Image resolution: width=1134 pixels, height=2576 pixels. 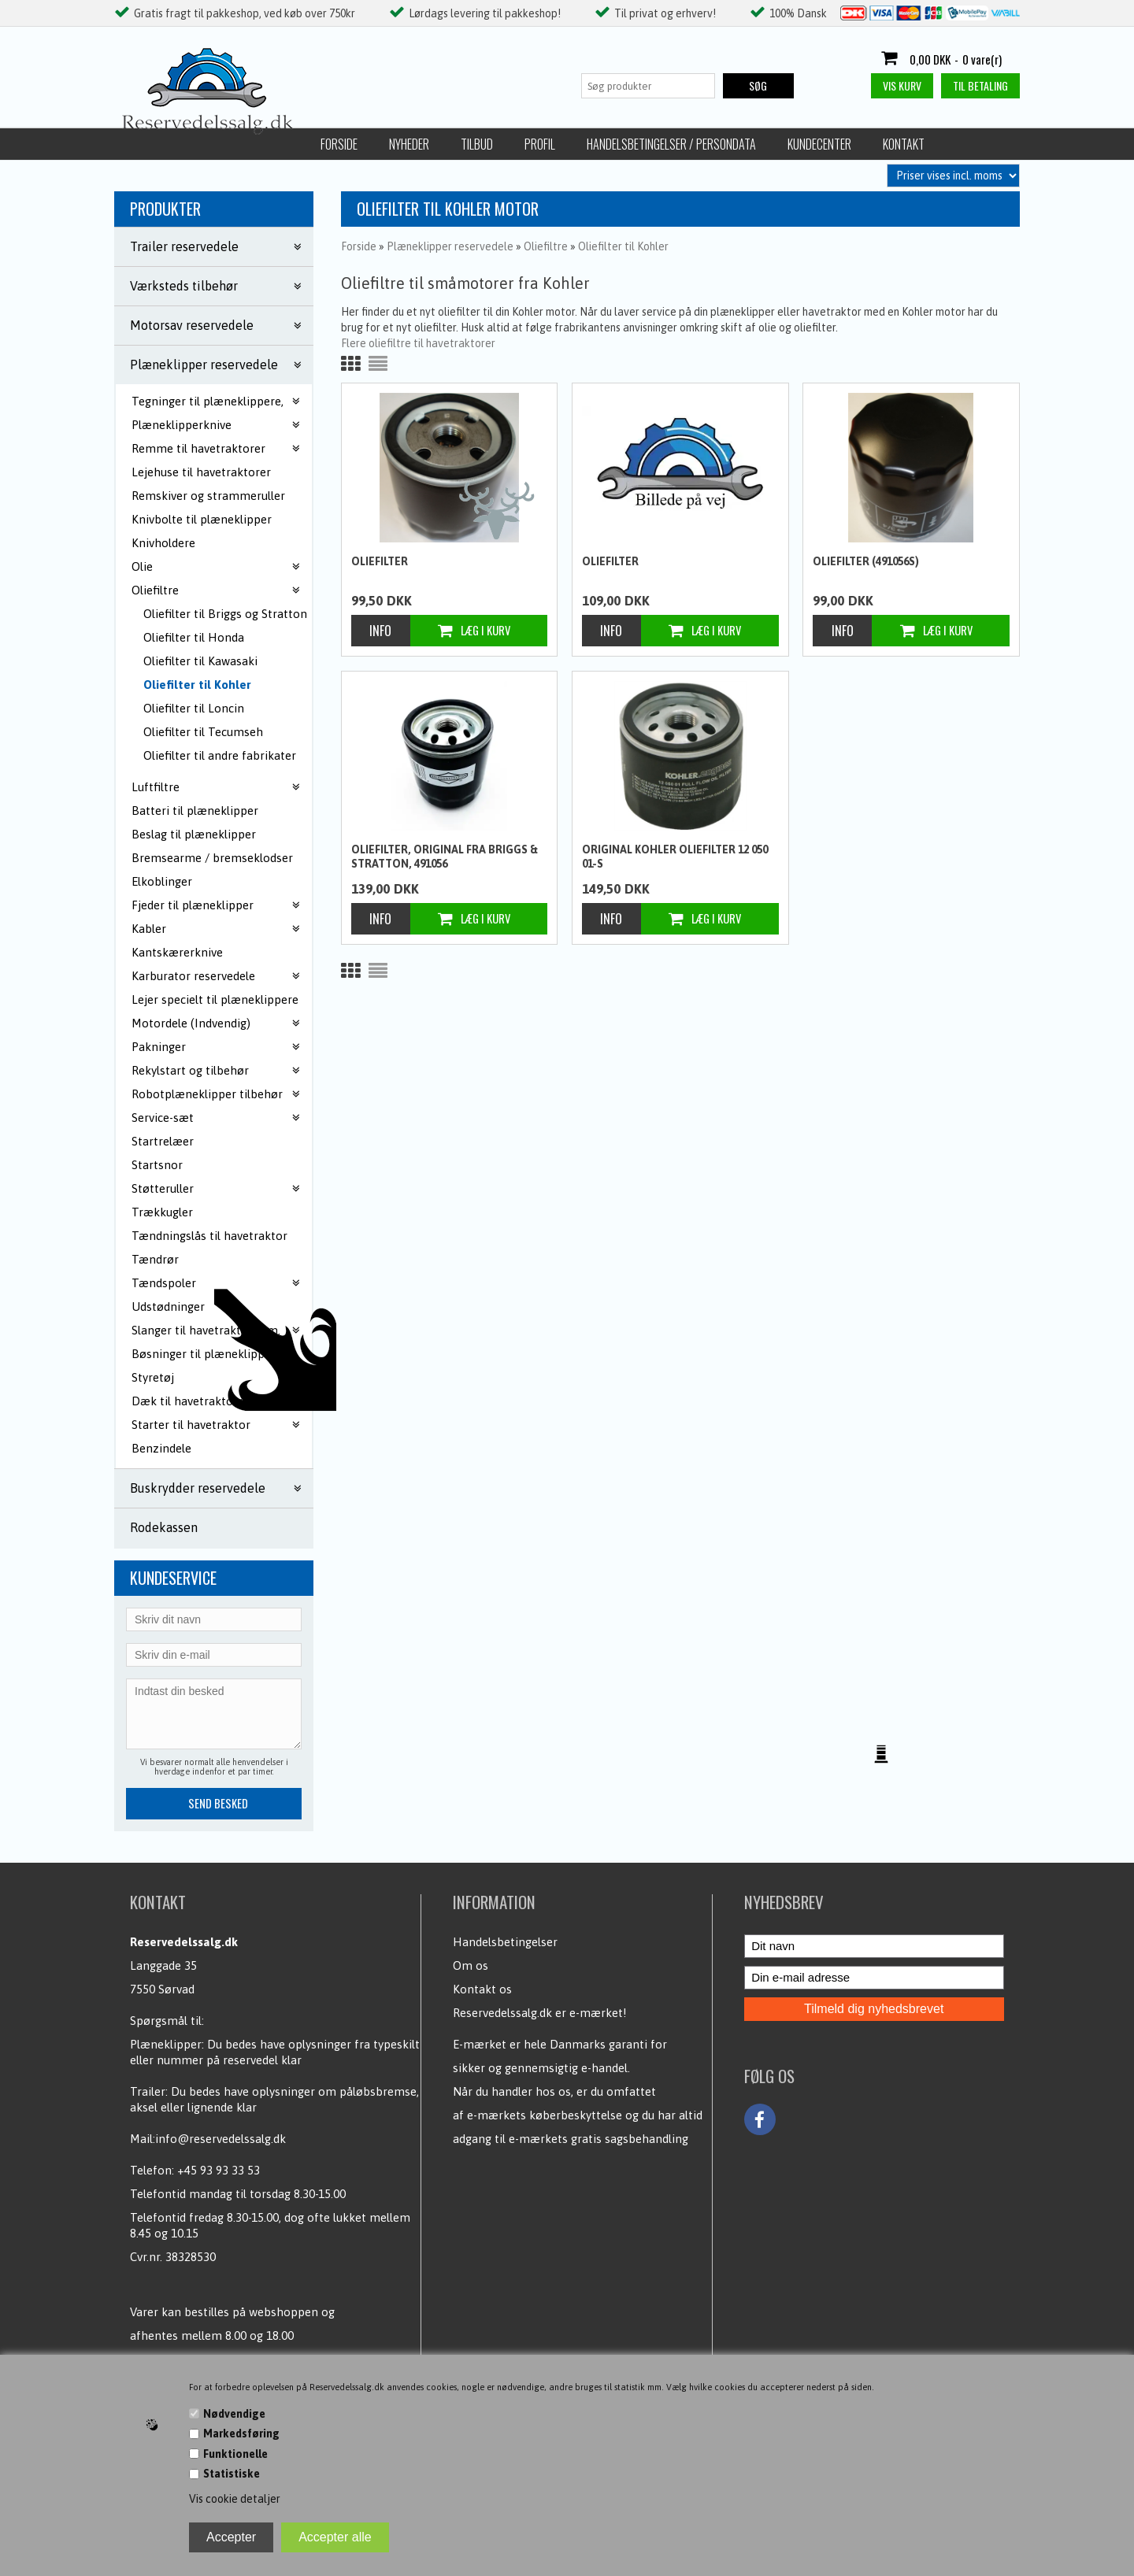 What do you see at coordinates (881, 1754) in the screenshot?
I see `set player spawn point` at bounding box center [881, 1754].